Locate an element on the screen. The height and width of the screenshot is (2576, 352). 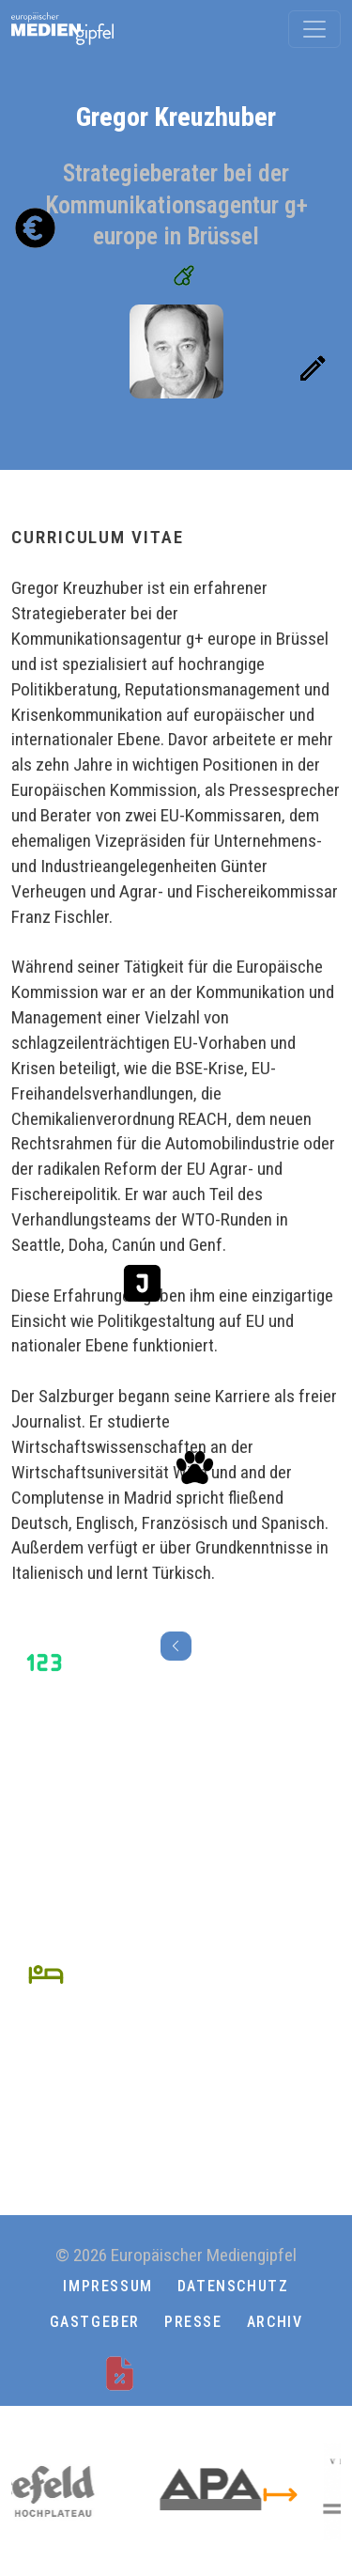
move item to the end of a list is located at coordinates (280, 2494).